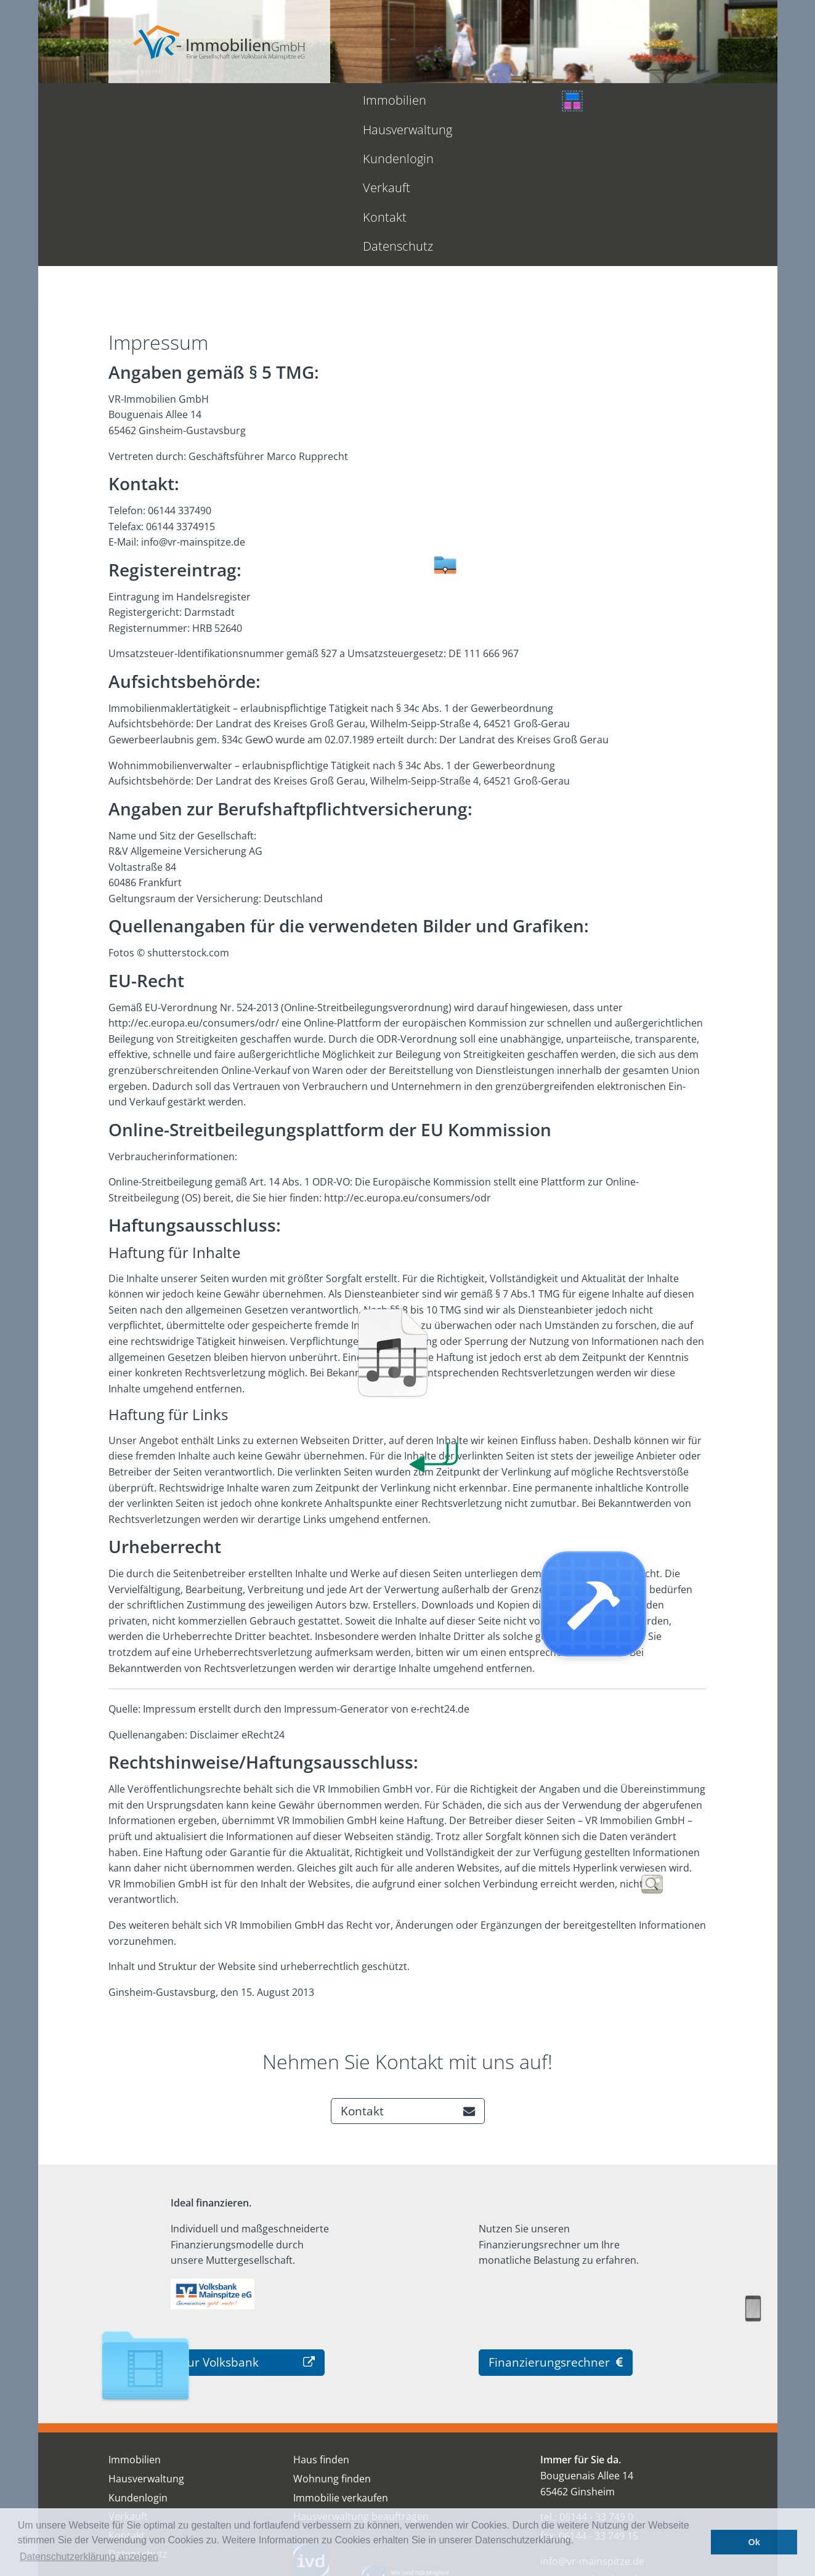  I want to click on select all items in the current view, so click(572, 101).